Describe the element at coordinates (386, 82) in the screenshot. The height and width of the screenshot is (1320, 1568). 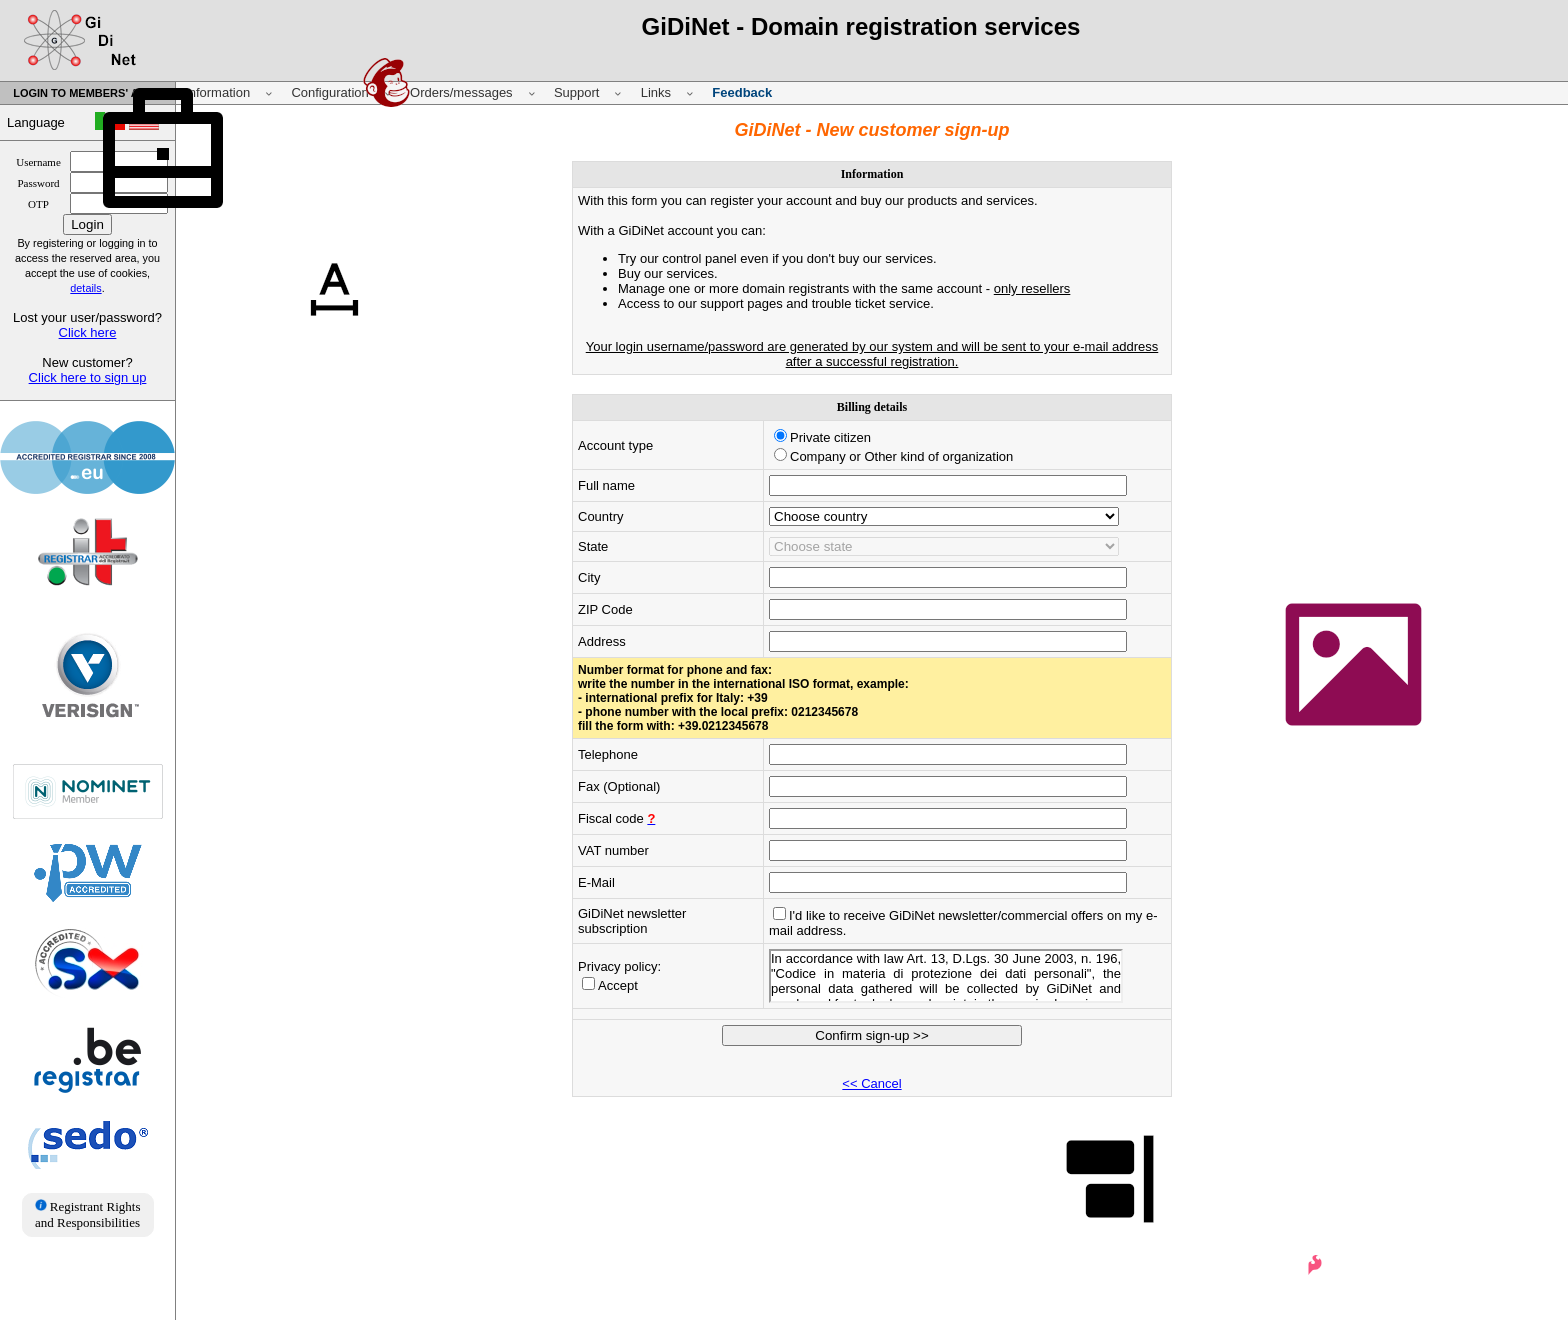
I see `open mailchimp email marketing platform` at that location.